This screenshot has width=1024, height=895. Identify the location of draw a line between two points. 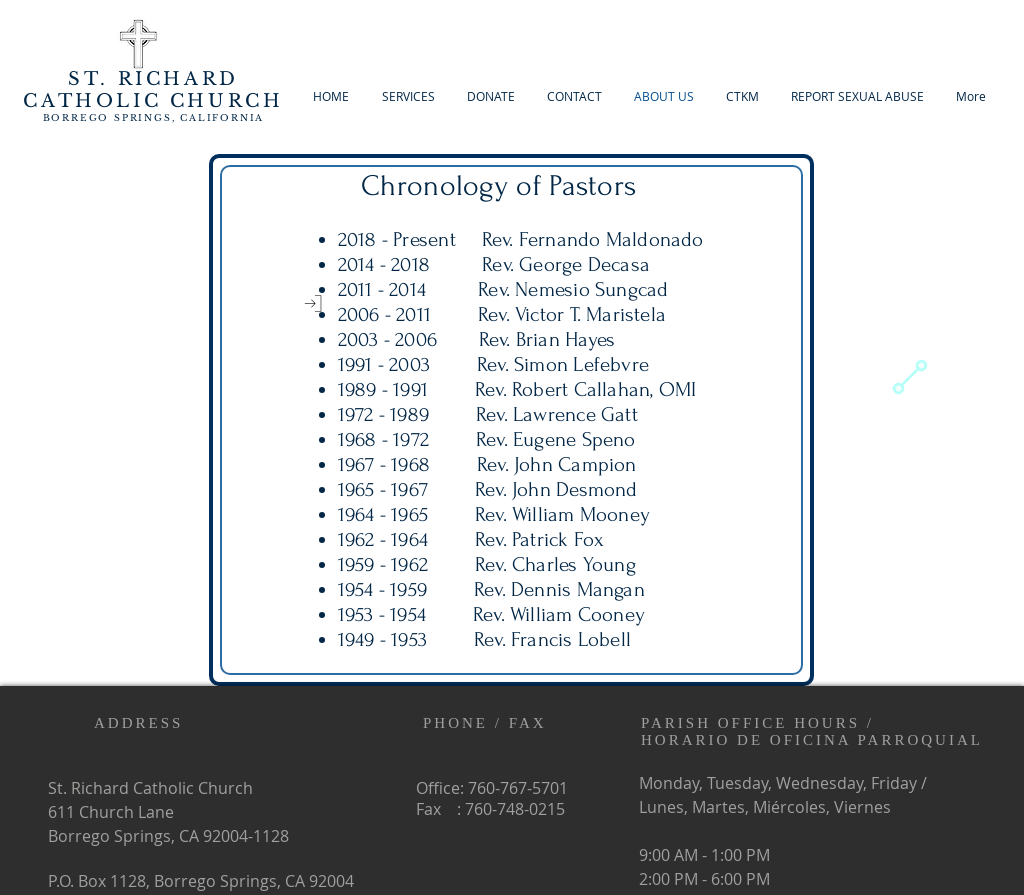
(910, 377).